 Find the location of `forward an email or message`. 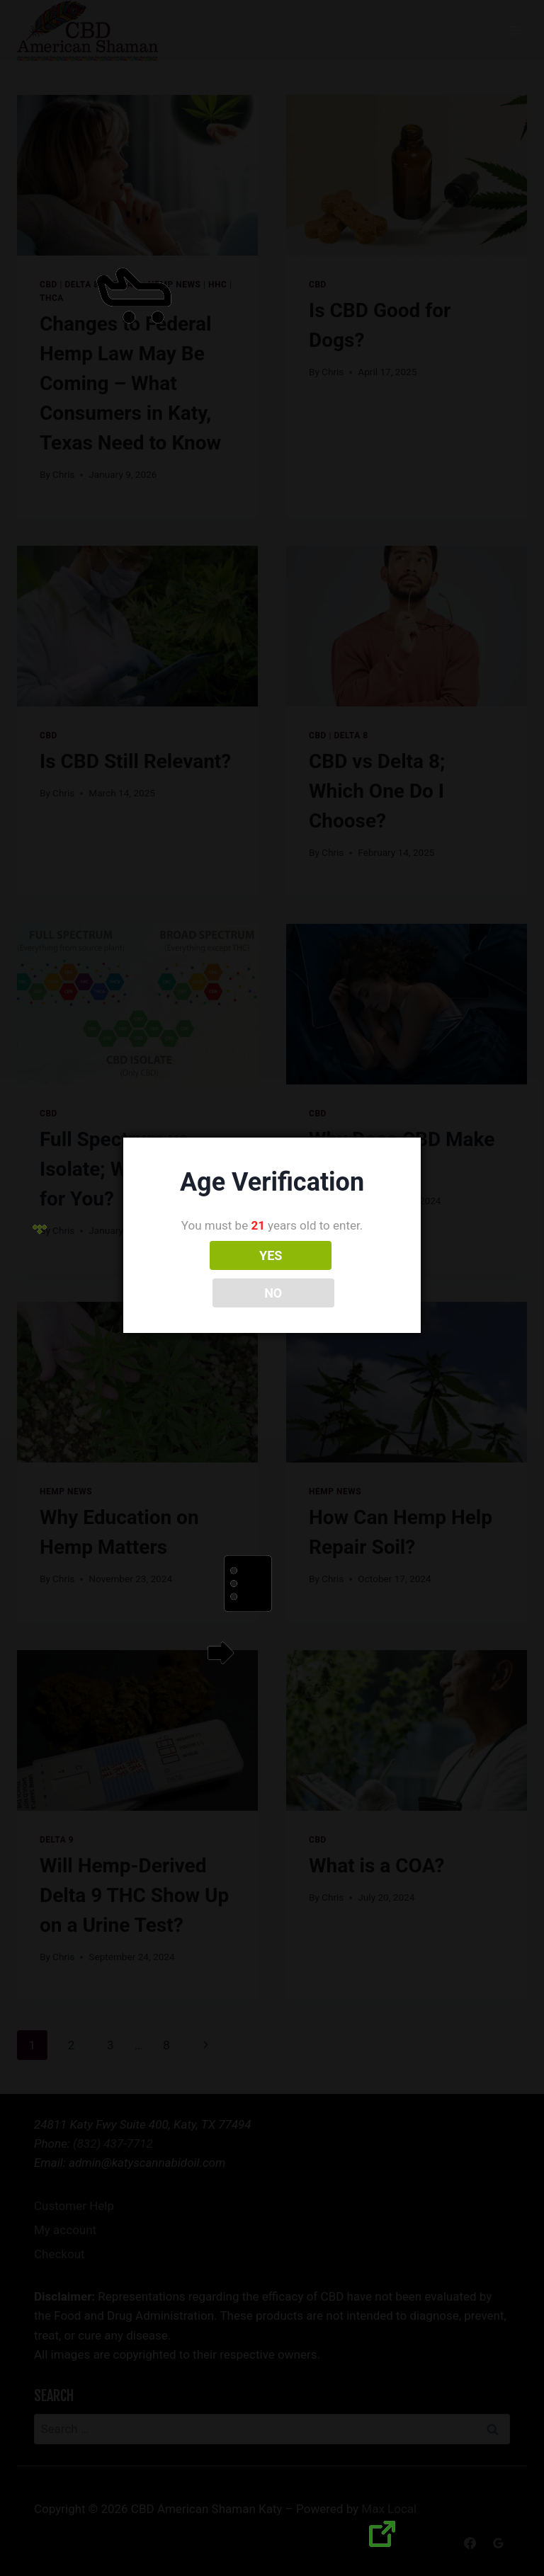

forward an email or message is located at coordinates (221, 1653).